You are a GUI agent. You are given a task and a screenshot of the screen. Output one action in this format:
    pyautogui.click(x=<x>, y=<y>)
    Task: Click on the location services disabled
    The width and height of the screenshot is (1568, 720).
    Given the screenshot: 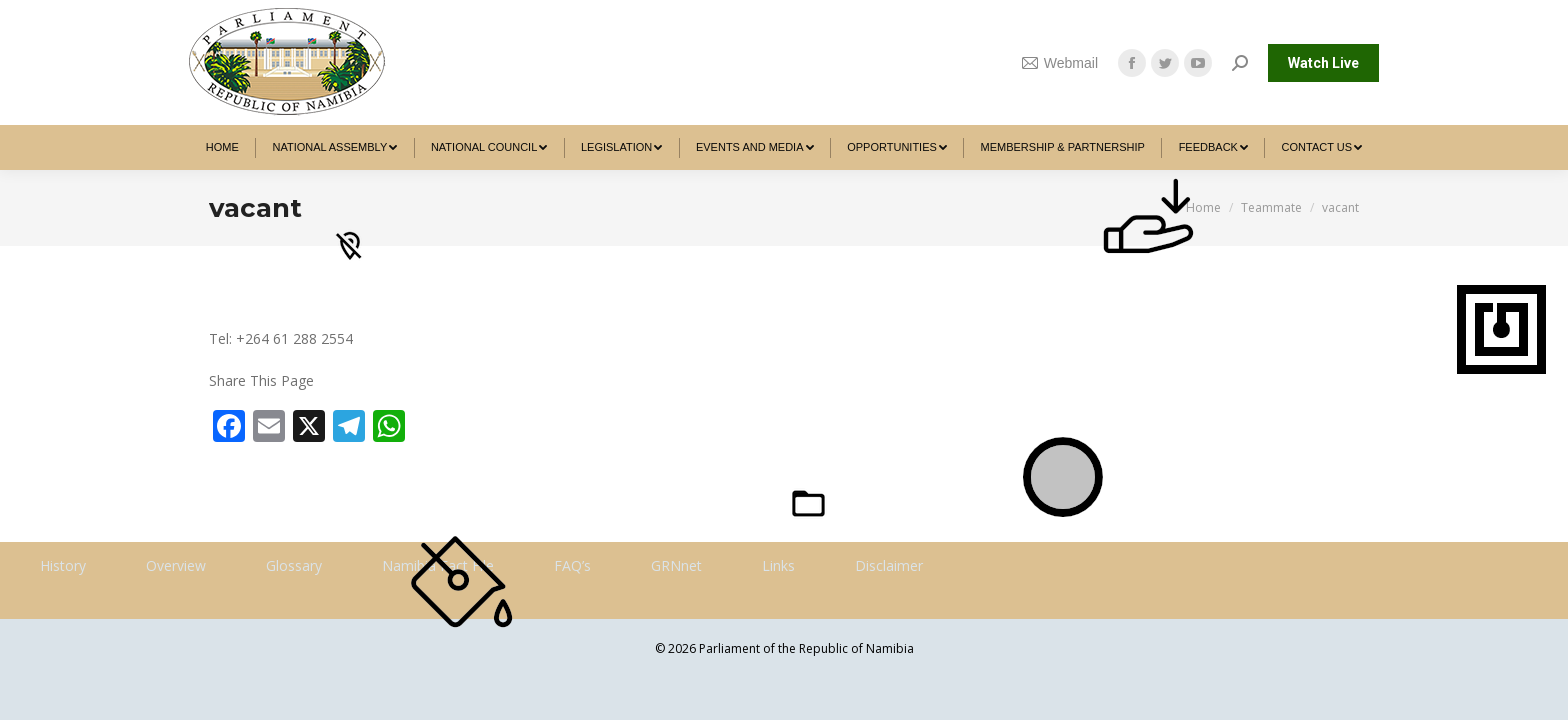 What is the action you would take?
    pyautogui.click(x=350, y=246)
    